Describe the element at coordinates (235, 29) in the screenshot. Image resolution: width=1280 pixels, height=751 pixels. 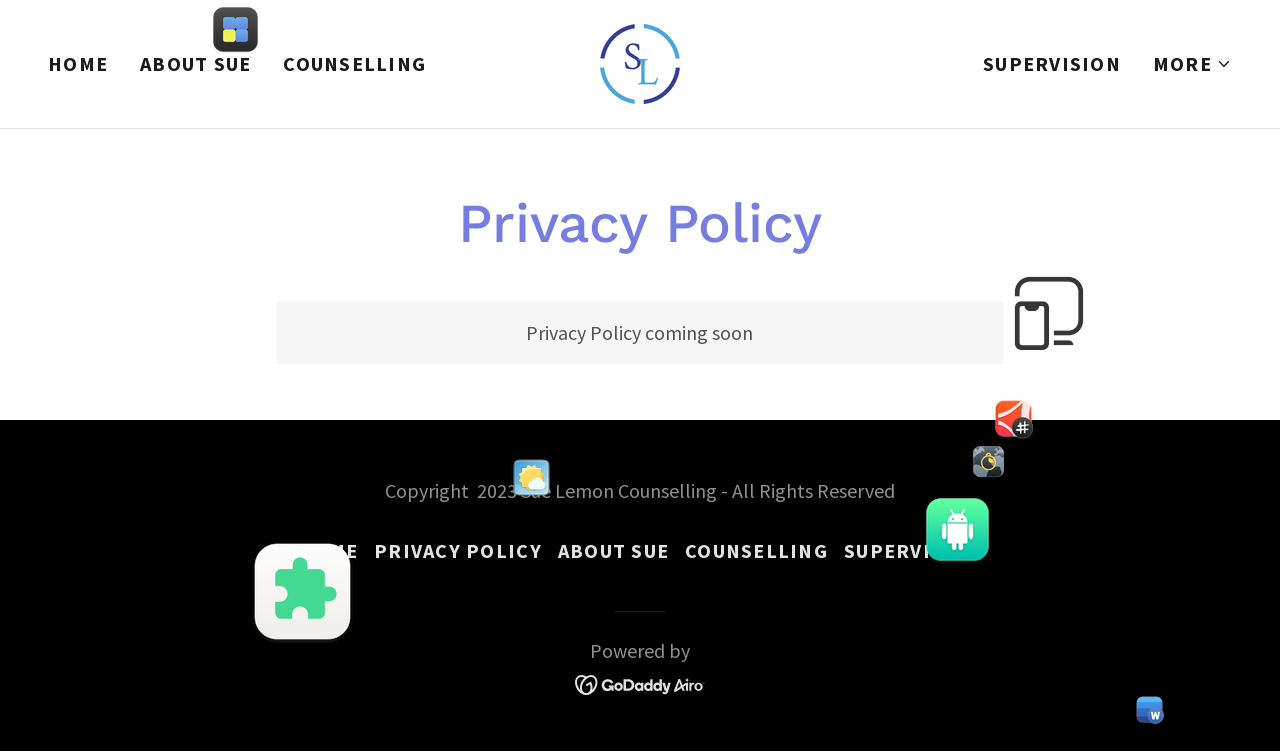
I see `launch swell foop puzzle game` at that location.